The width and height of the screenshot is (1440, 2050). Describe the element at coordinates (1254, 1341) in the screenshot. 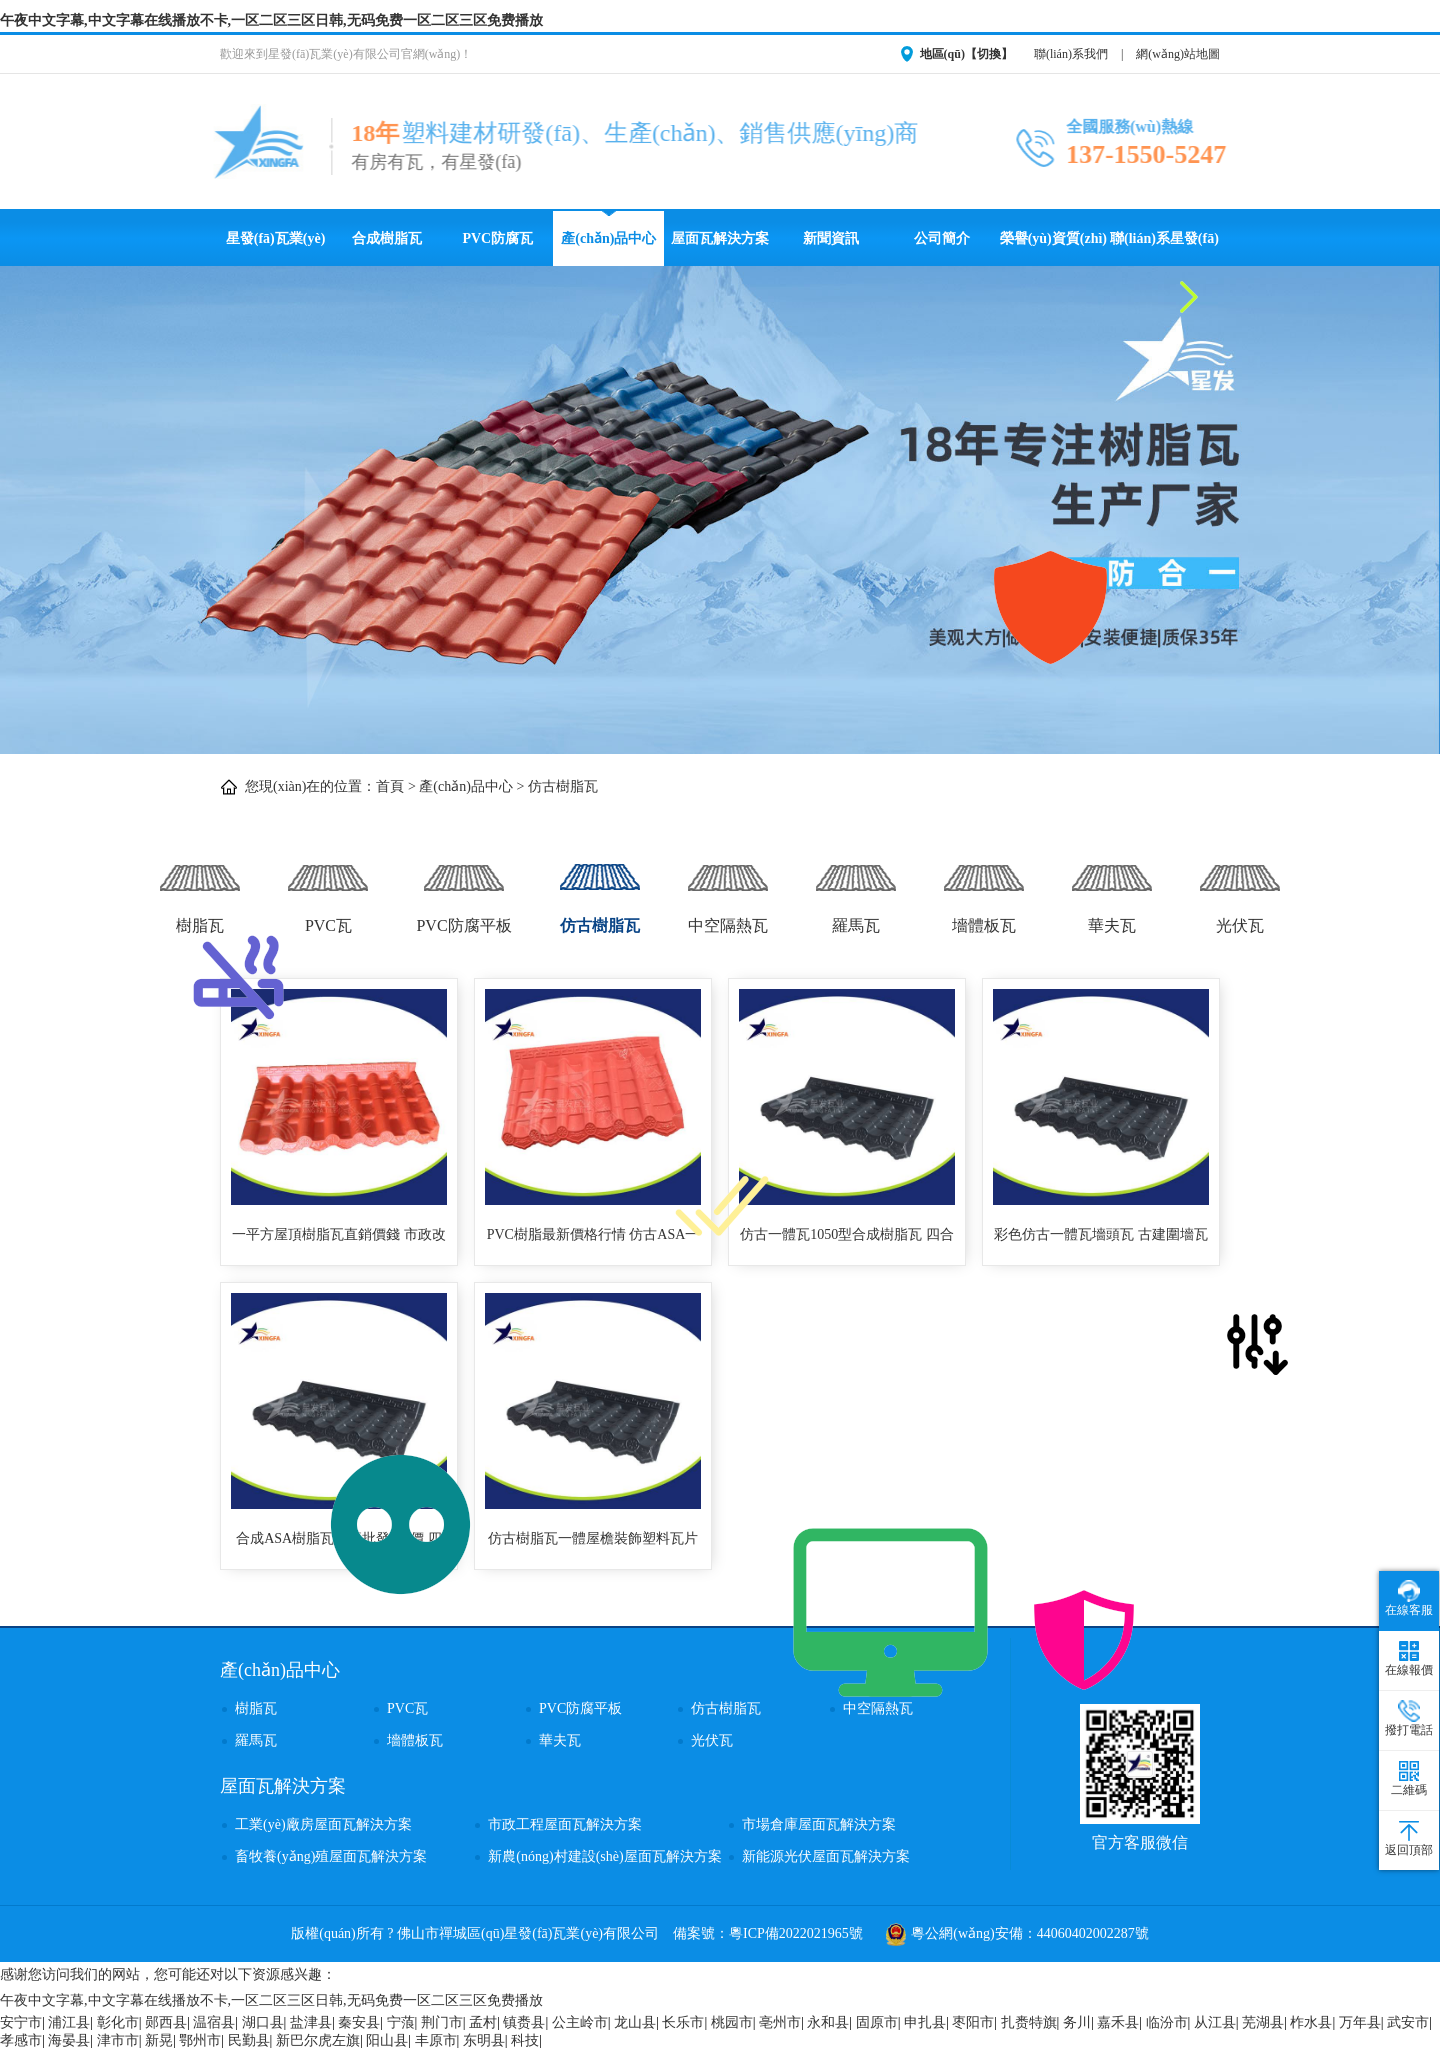

I see `adjust settings or preferences` at that location.